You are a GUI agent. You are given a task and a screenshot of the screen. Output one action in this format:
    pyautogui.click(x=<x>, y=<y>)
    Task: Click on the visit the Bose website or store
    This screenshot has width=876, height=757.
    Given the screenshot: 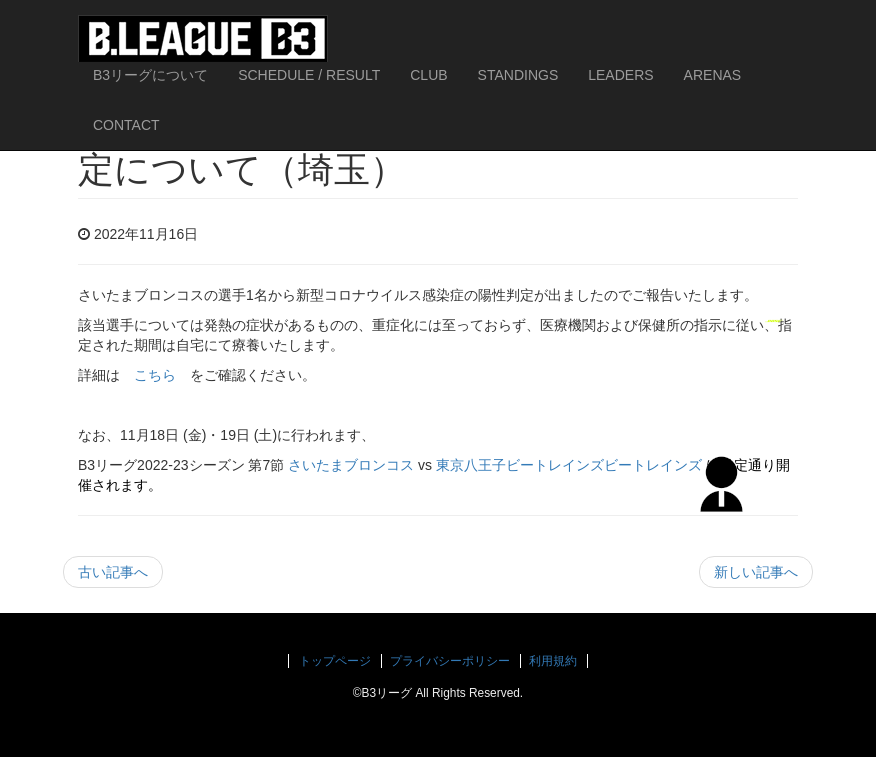 What is the action you would take?
    pyautogui.click(x=774, y=321)
    